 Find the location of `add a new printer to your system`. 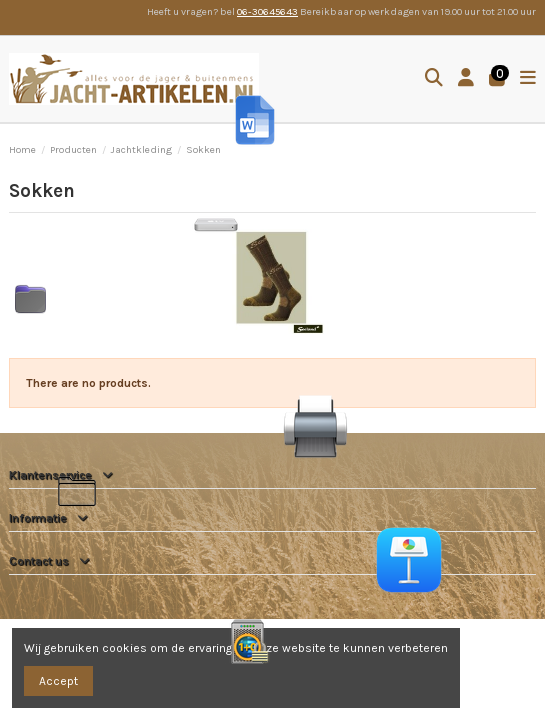

add a new printer to your system is located at coordinates (315, 426).